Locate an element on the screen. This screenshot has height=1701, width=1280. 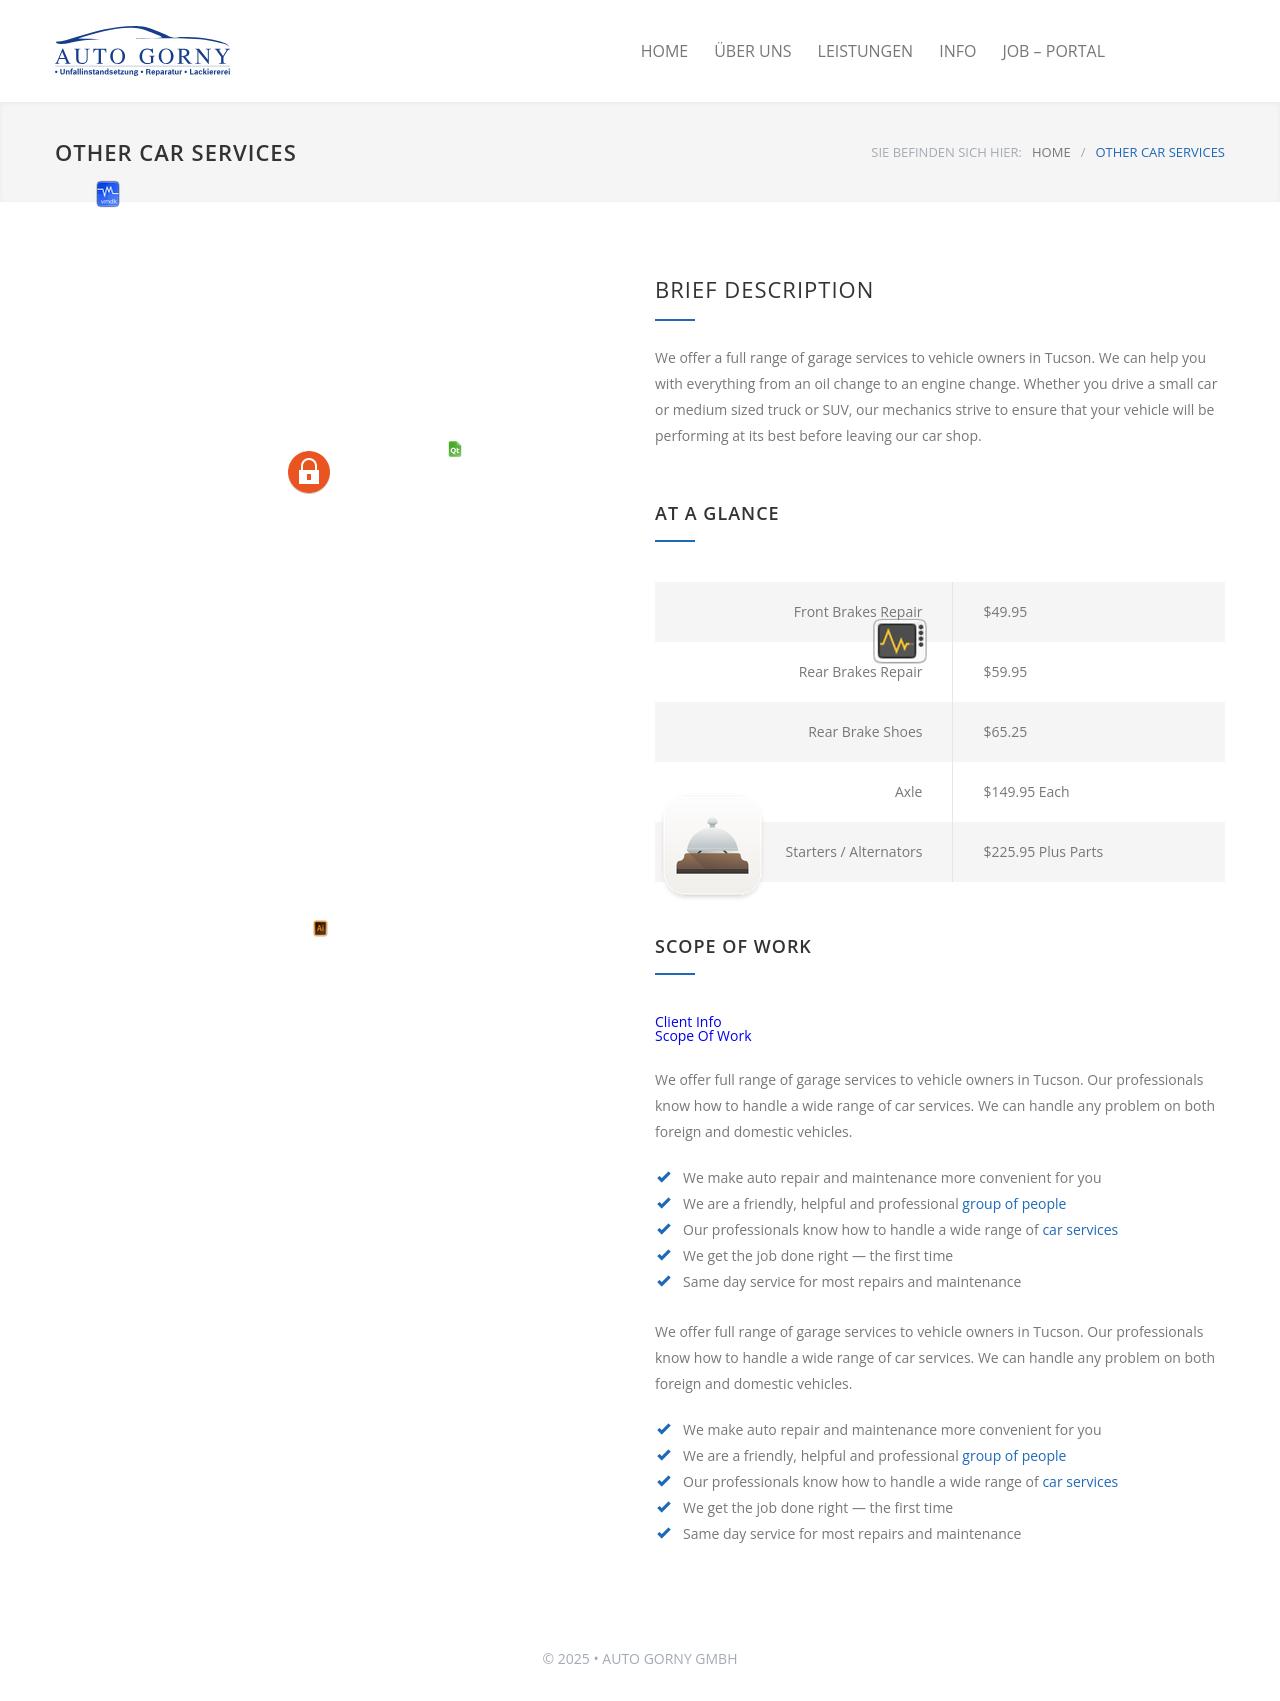
open an Adobe Illustrator file is located at coordinates (320, 928).